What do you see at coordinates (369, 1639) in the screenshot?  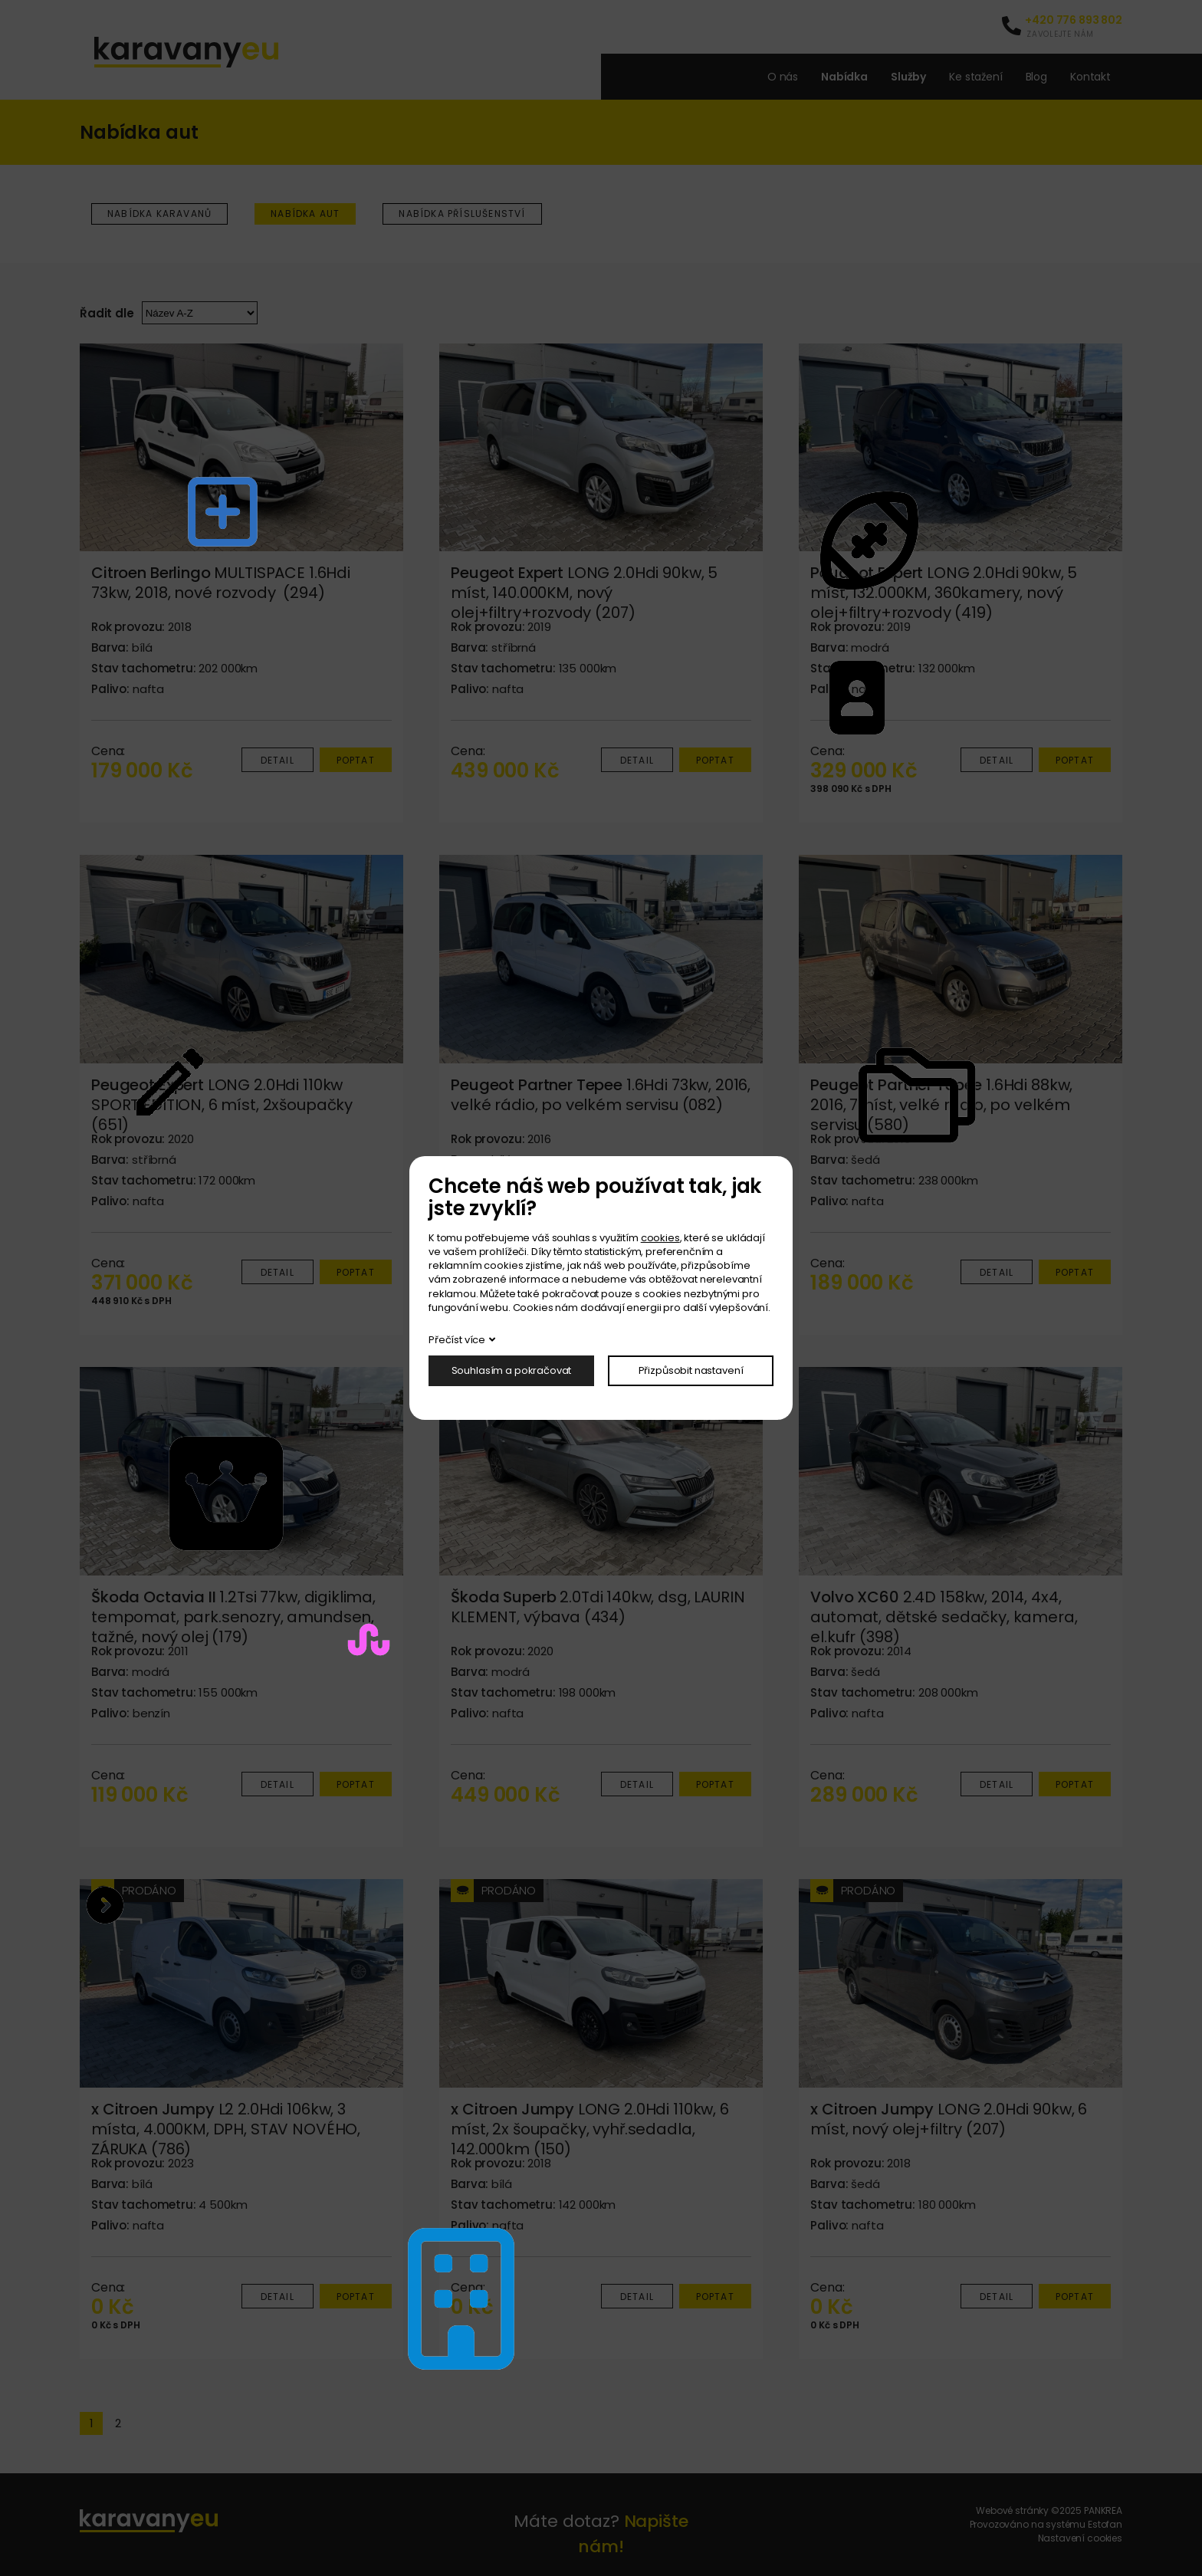 I see `stumbleupon logo` at bounding box center [369, 1639].